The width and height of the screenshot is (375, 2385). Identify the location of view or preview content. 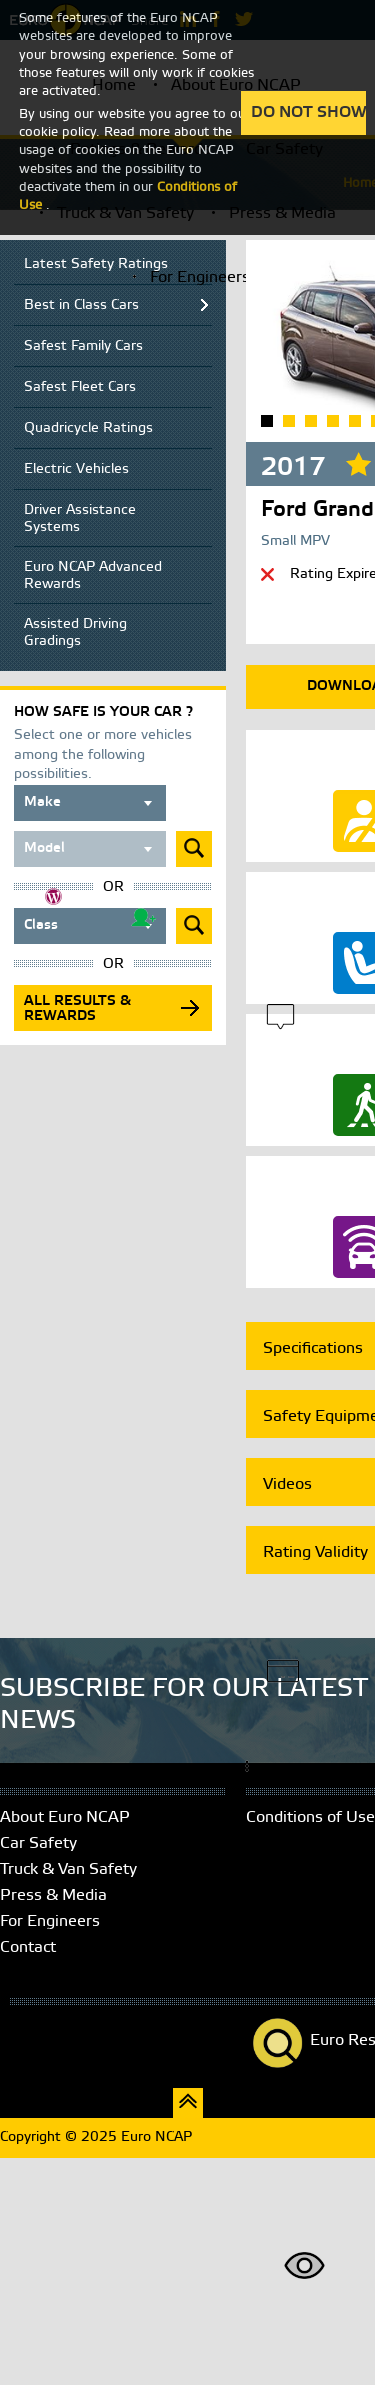
(304, 2265).